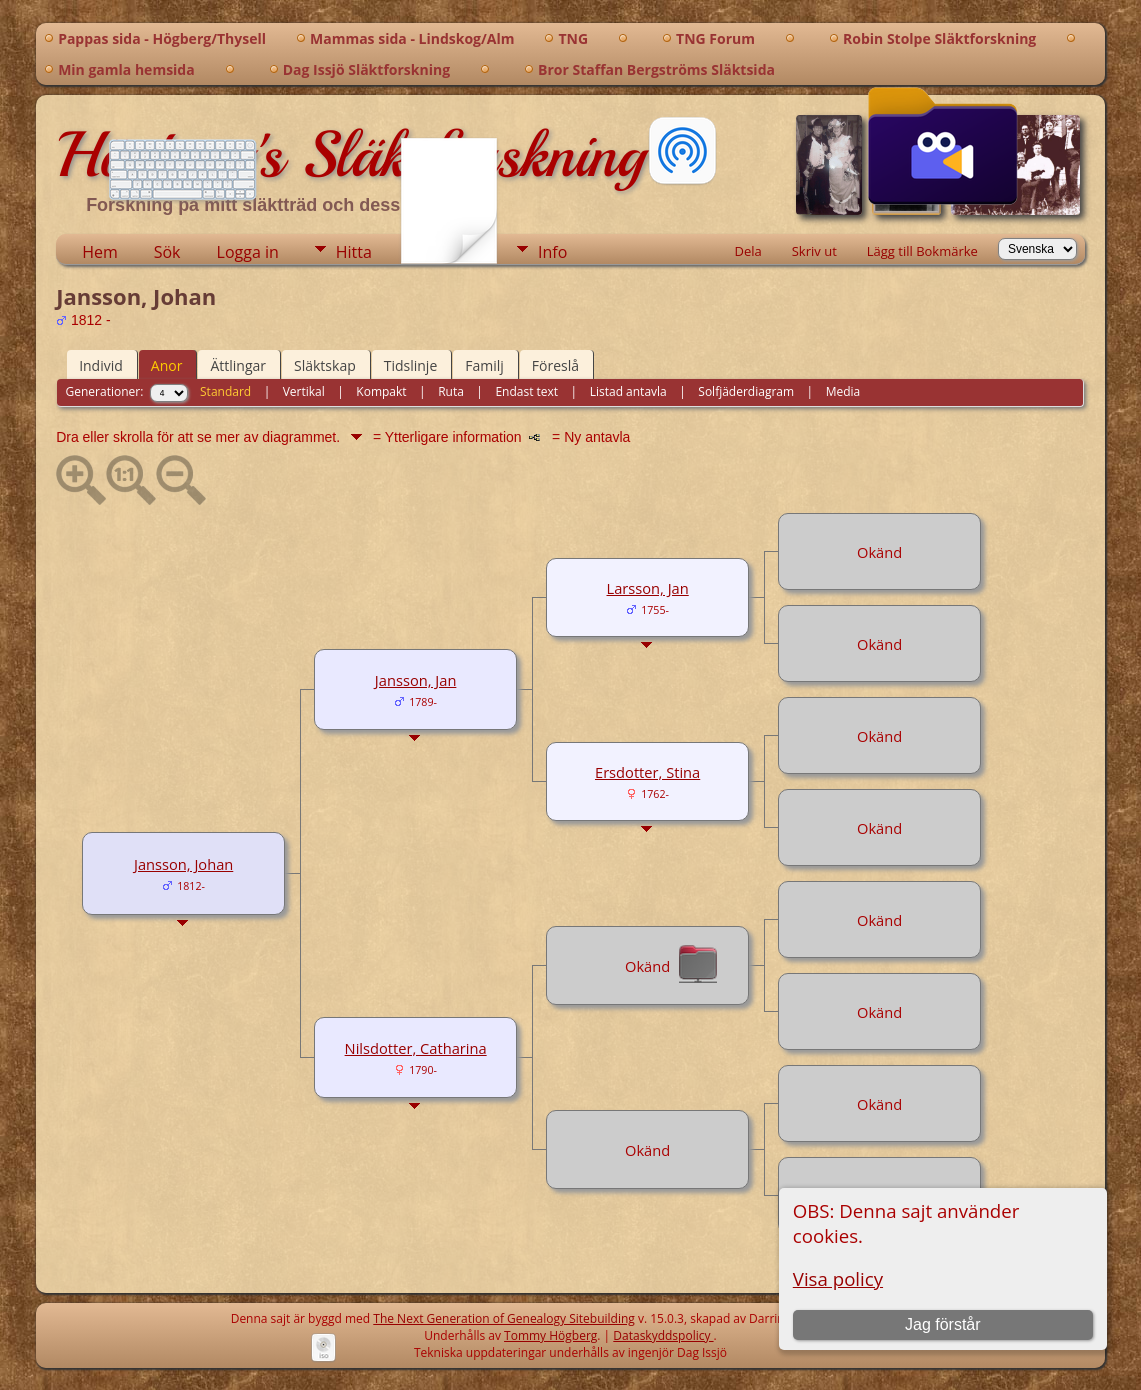 The width and height of the screenshot is (1141, 1390). Describe the element at coordinates (323, 1347) in the screenshot. I see `a CD/DVD disc image file (.iso format)` at that location.